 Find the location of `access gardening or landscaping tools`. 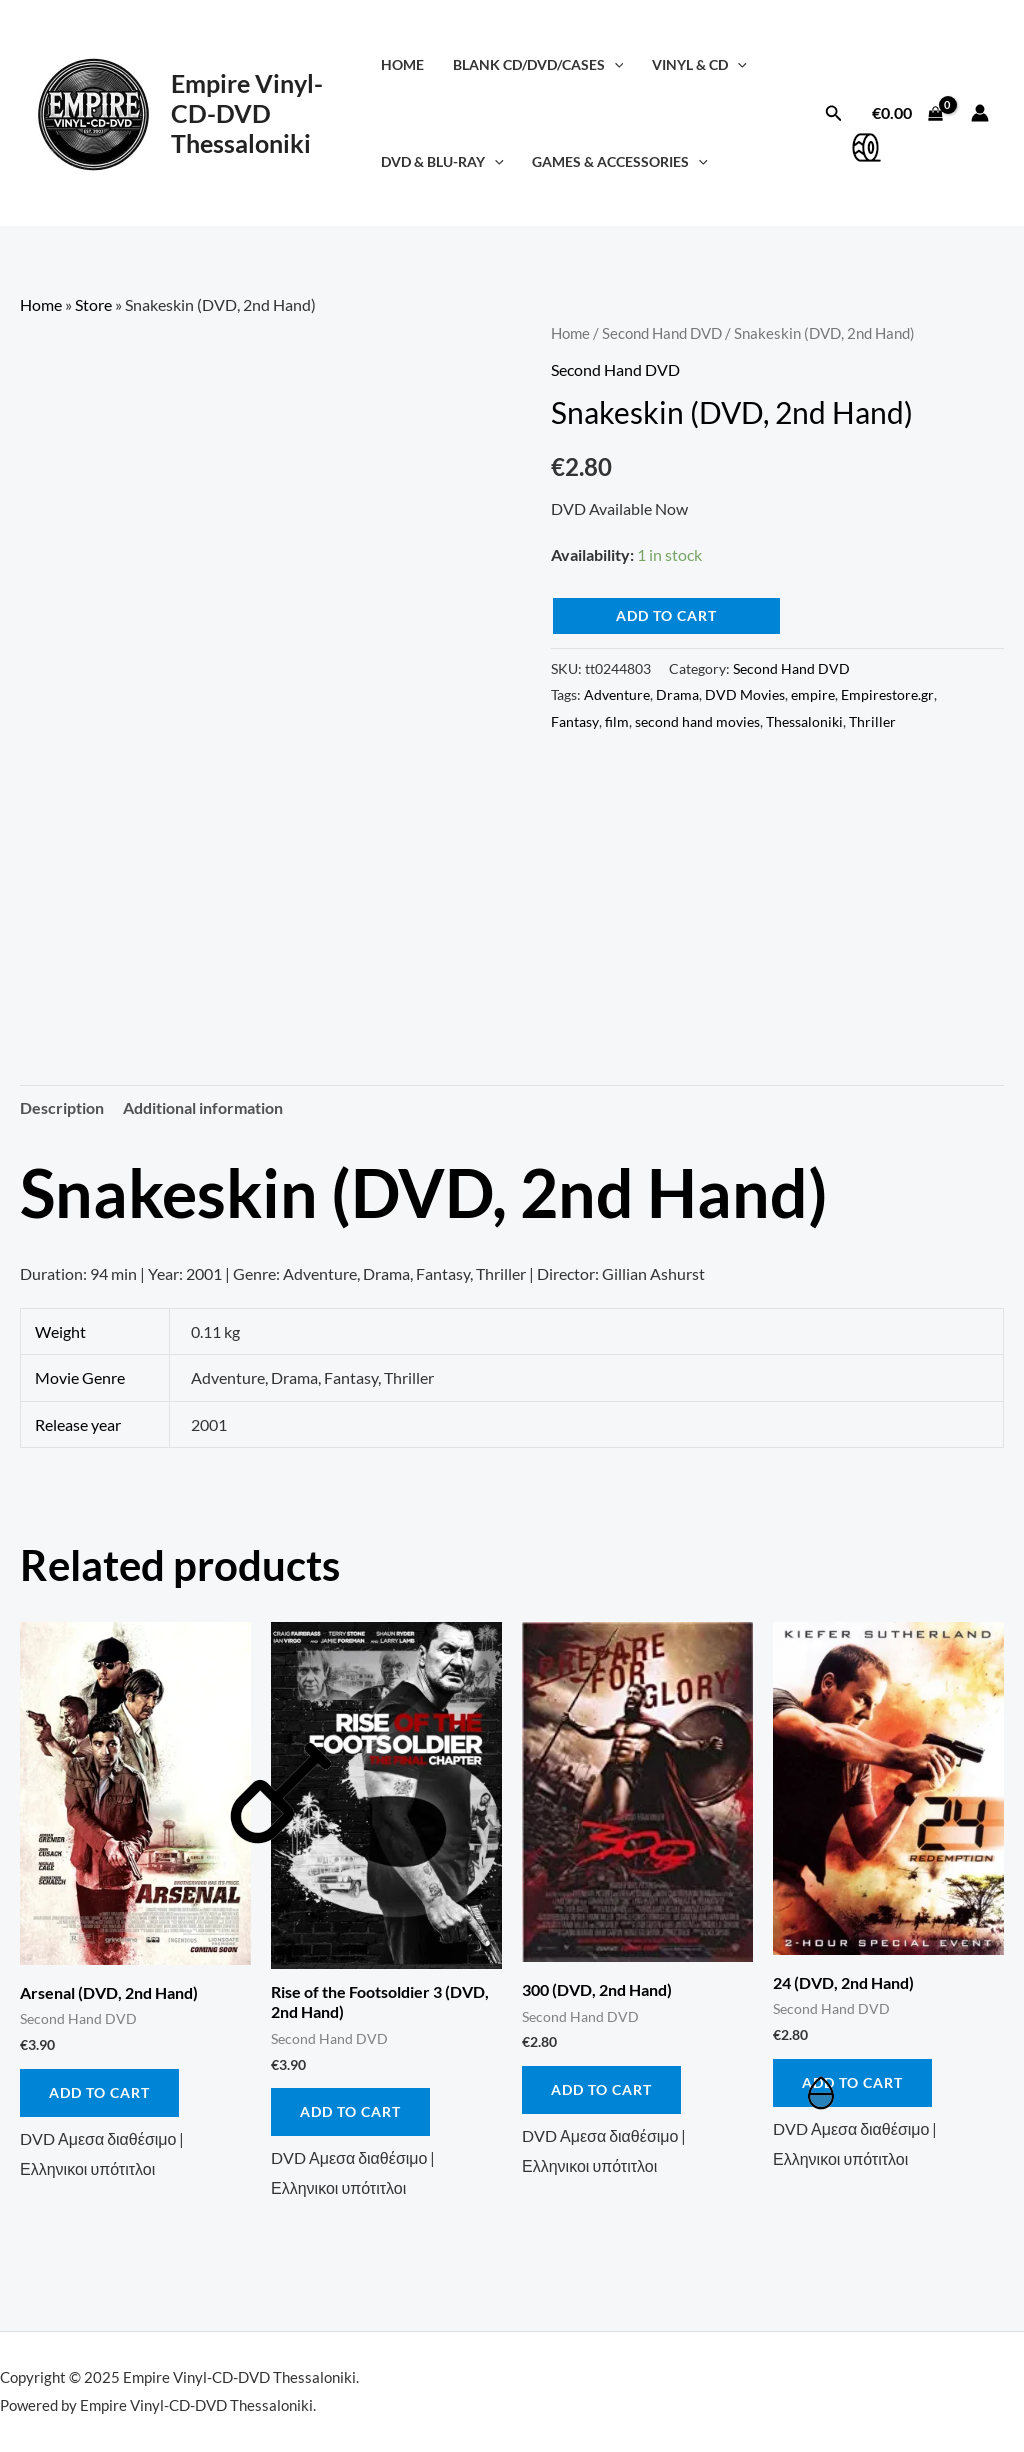

access gardening or landscaping tools is located at coordinates (283, 1790).